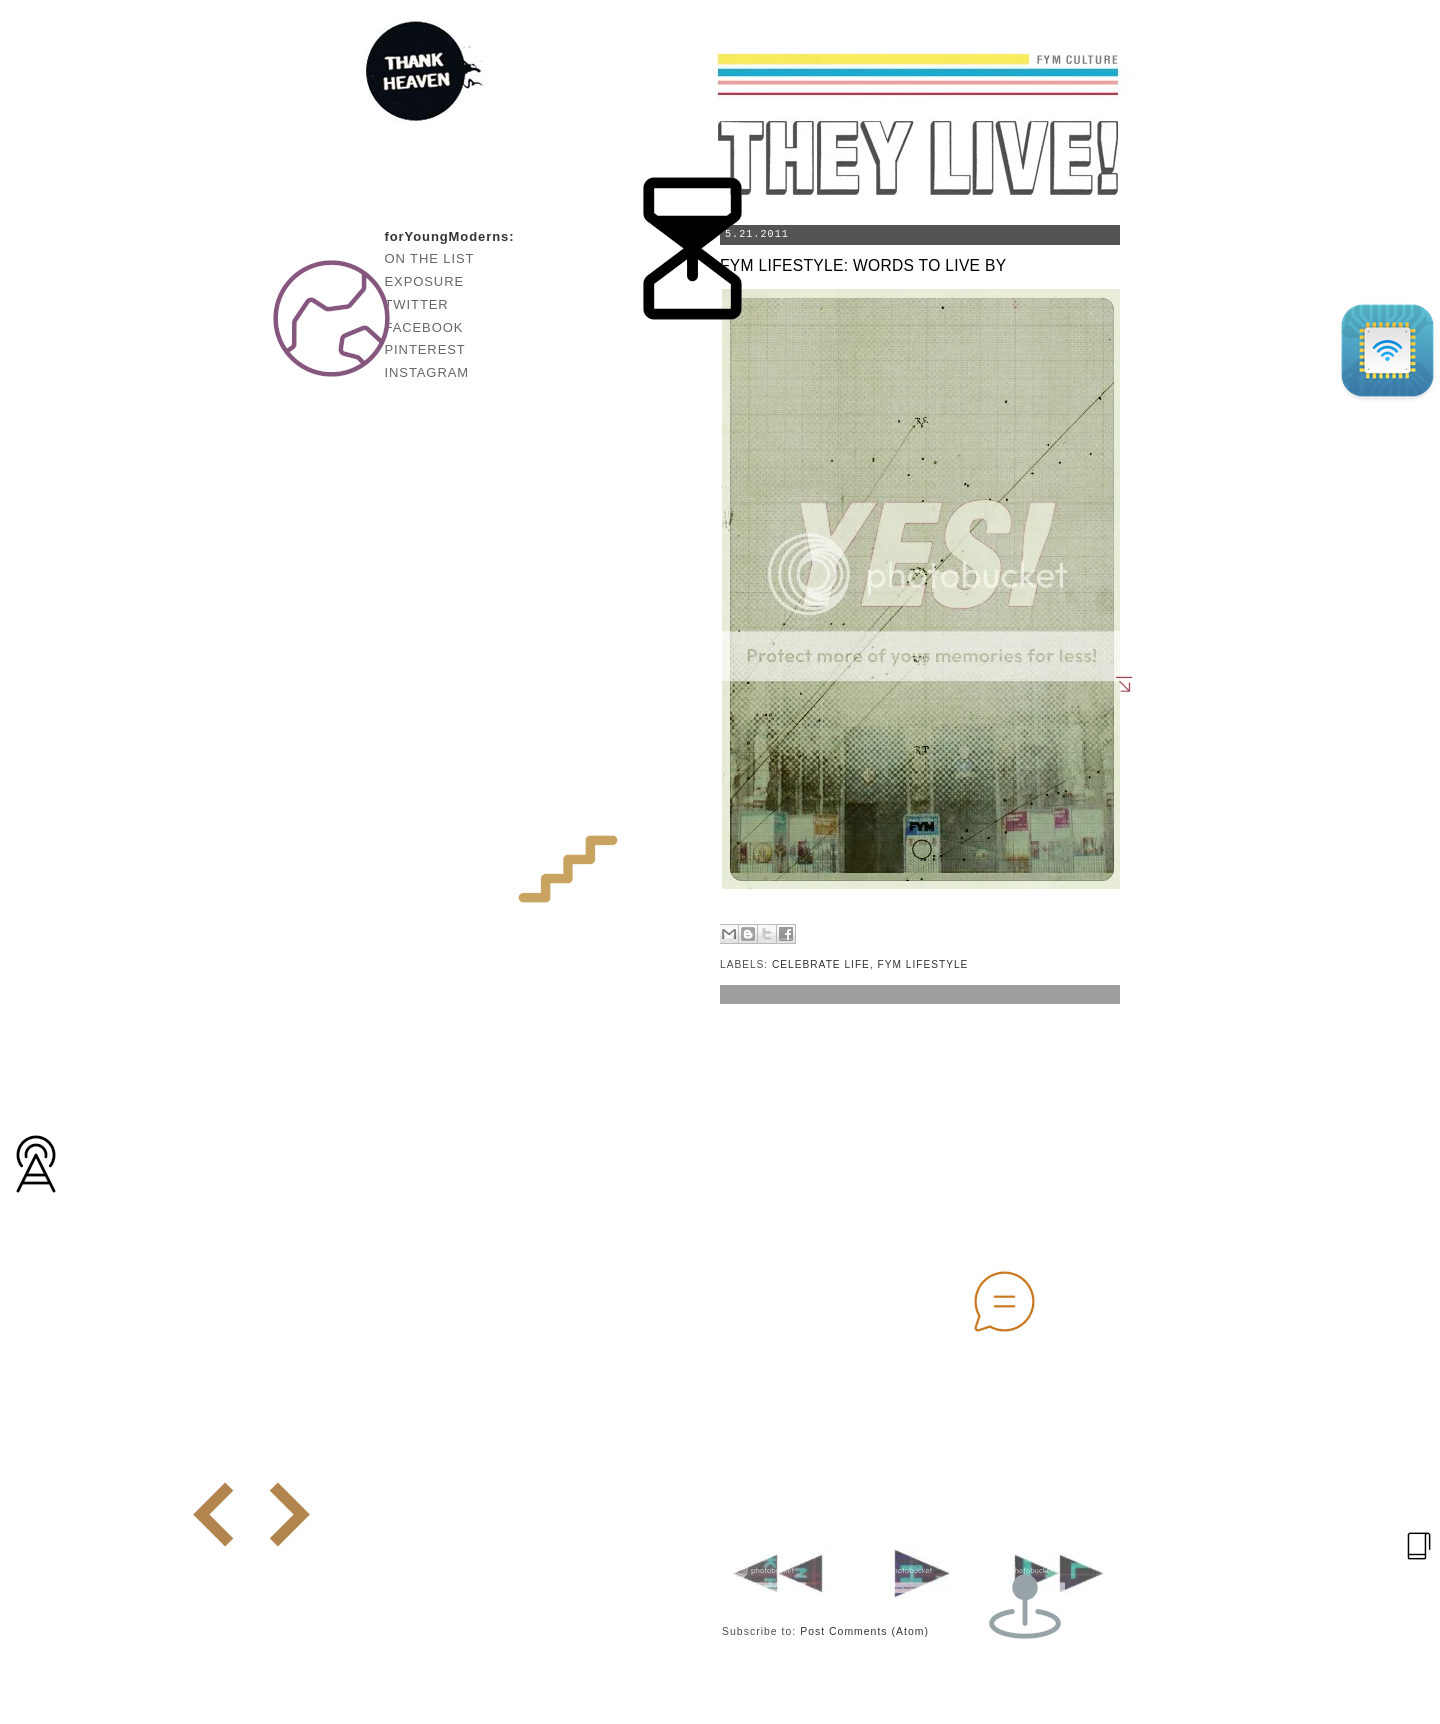  What do you see at coordinates (1387, 350) in the screenshot?
I see `view network adapter settings` at bounding box center [1387, 350].